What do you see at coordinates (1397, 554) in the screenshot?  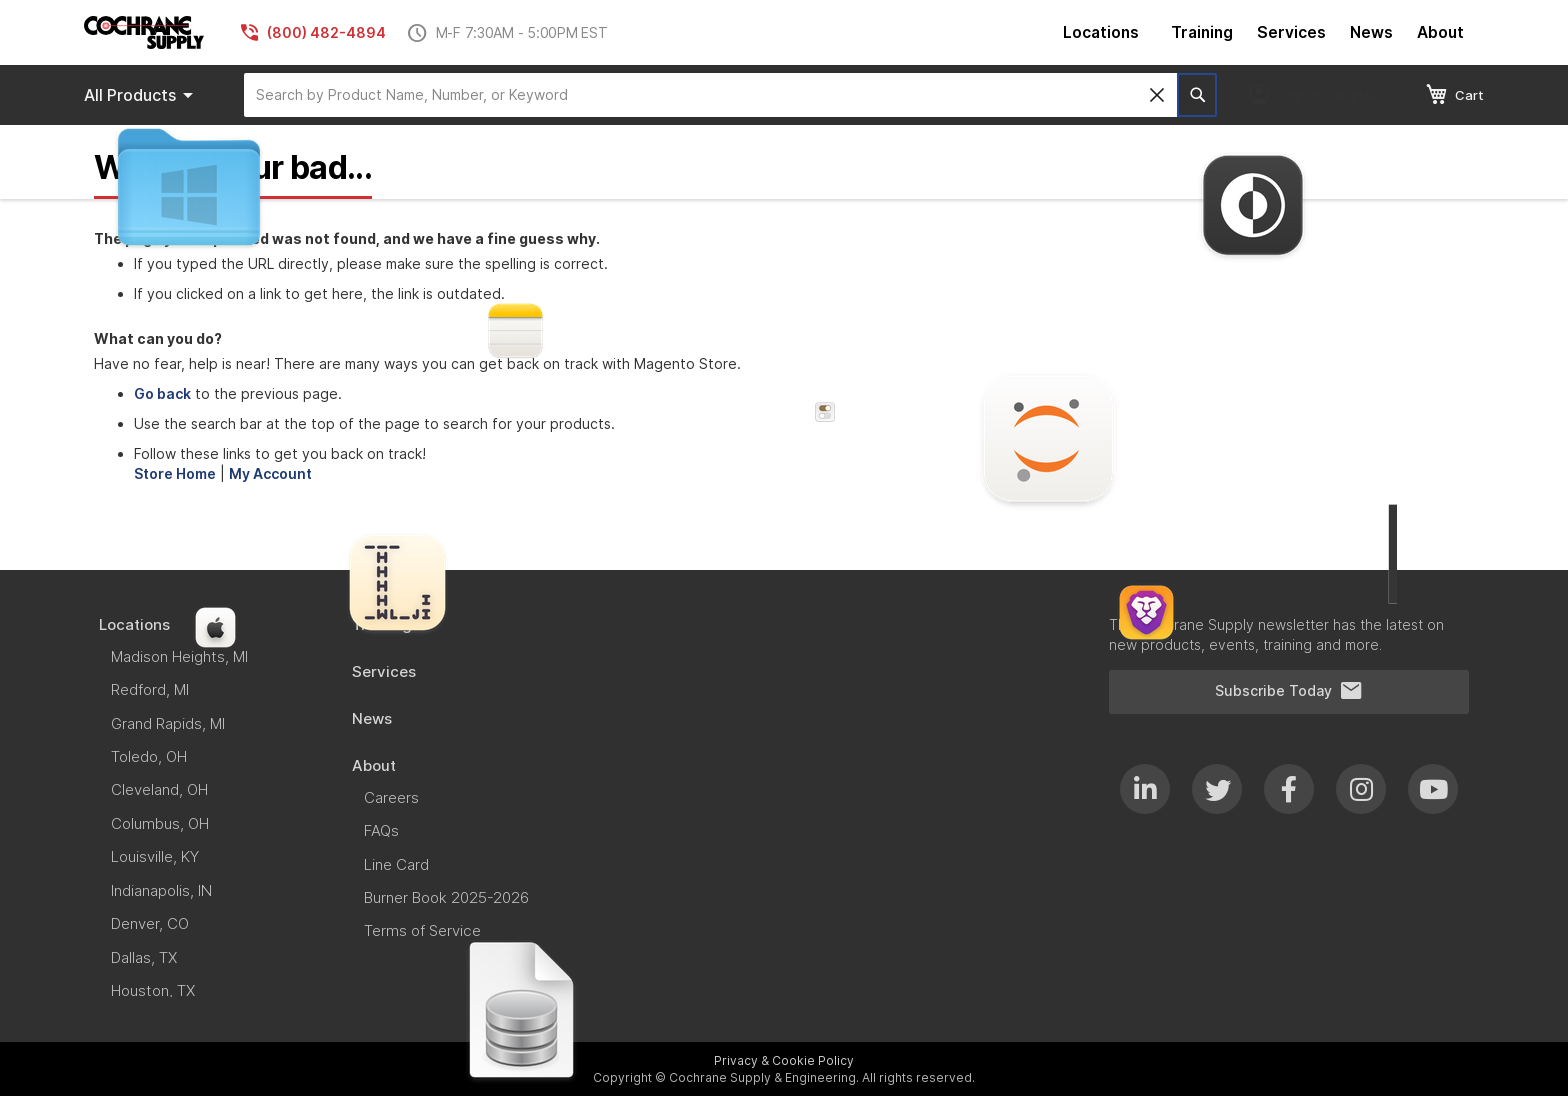 I see `visual divider between UI elements` at bounding box center [1397, 554].